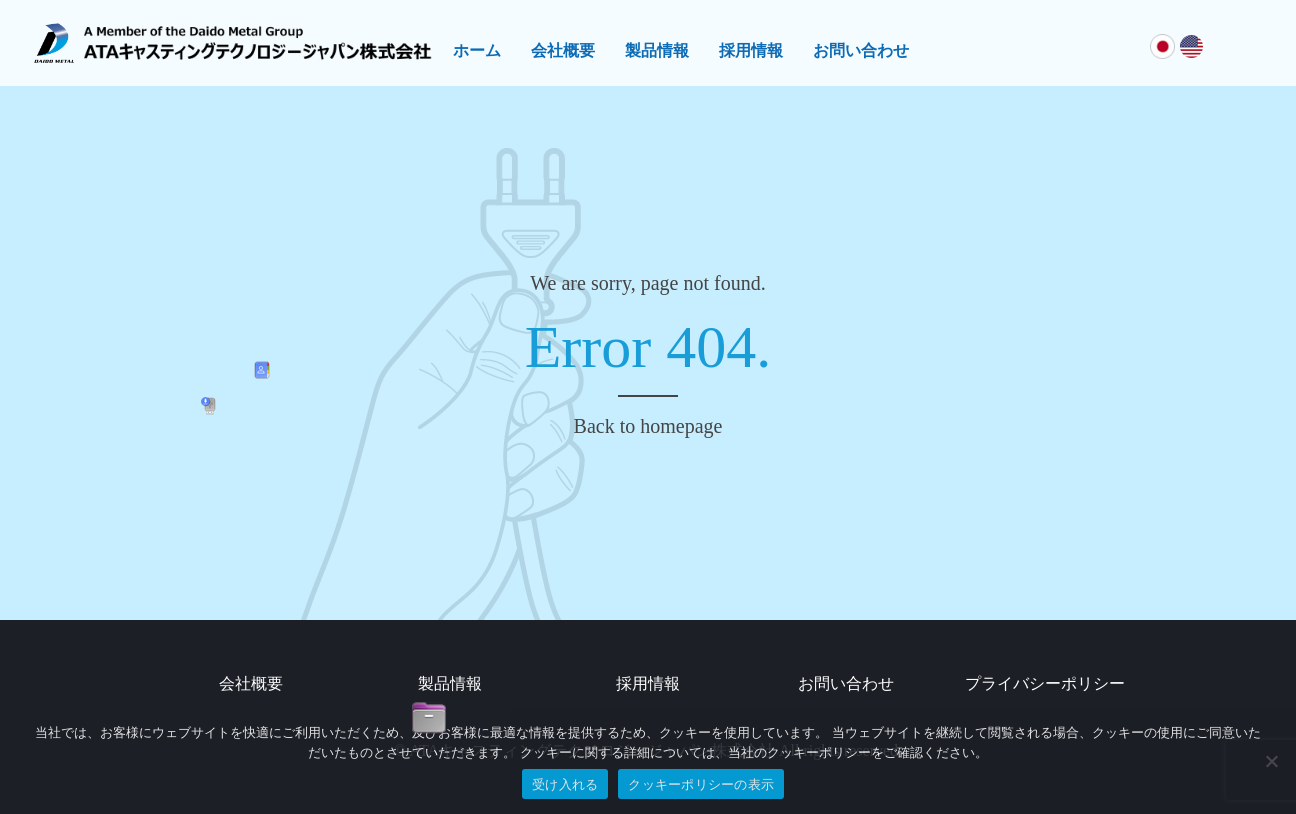 Image resolution: width=1296 pixels, height=814 pixels. What do you see at coordinates (262, 370) in the screenshot?
I see `open the contacts app` at bounding box center [262, 370].